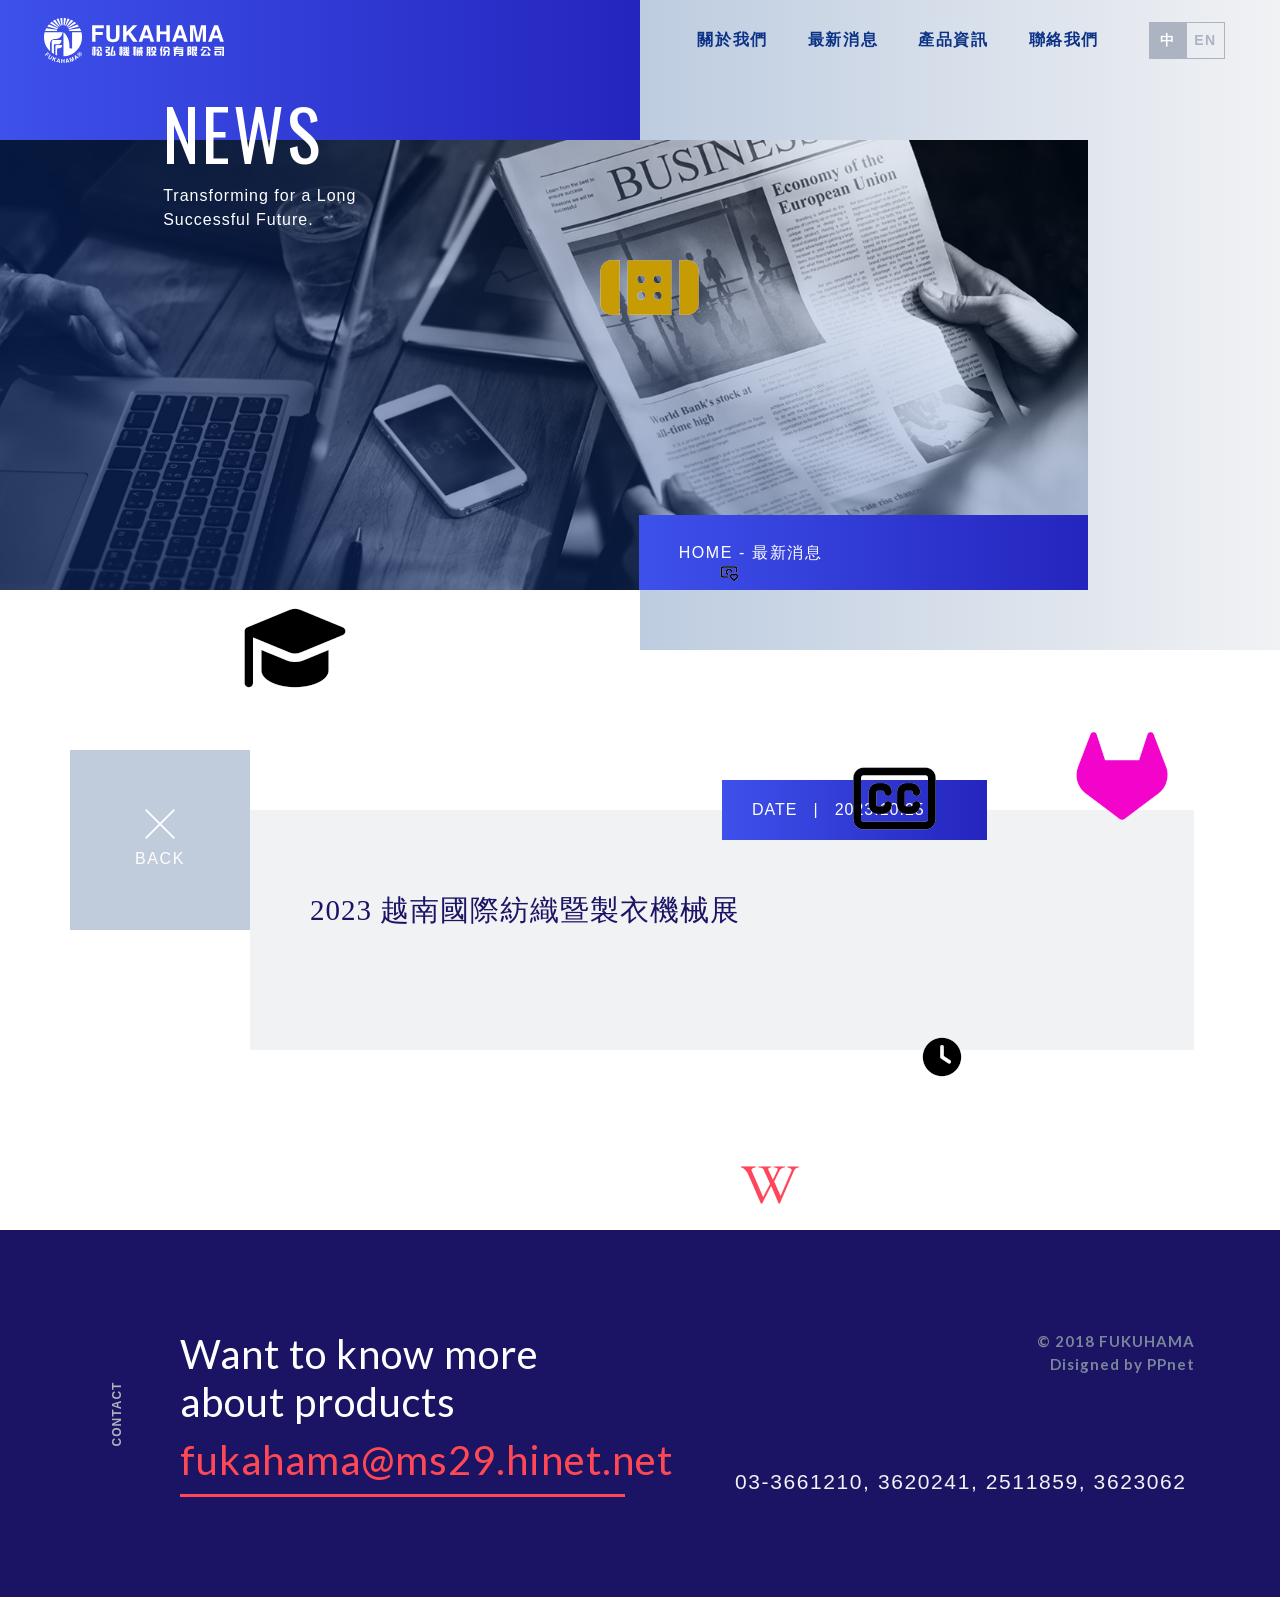 The height and width of the screenshot is (1597, 1280). What do you see at coordinates (1122, 776) in the screenshot?
I see `open GitLab` at bounding box center [1122, 776].